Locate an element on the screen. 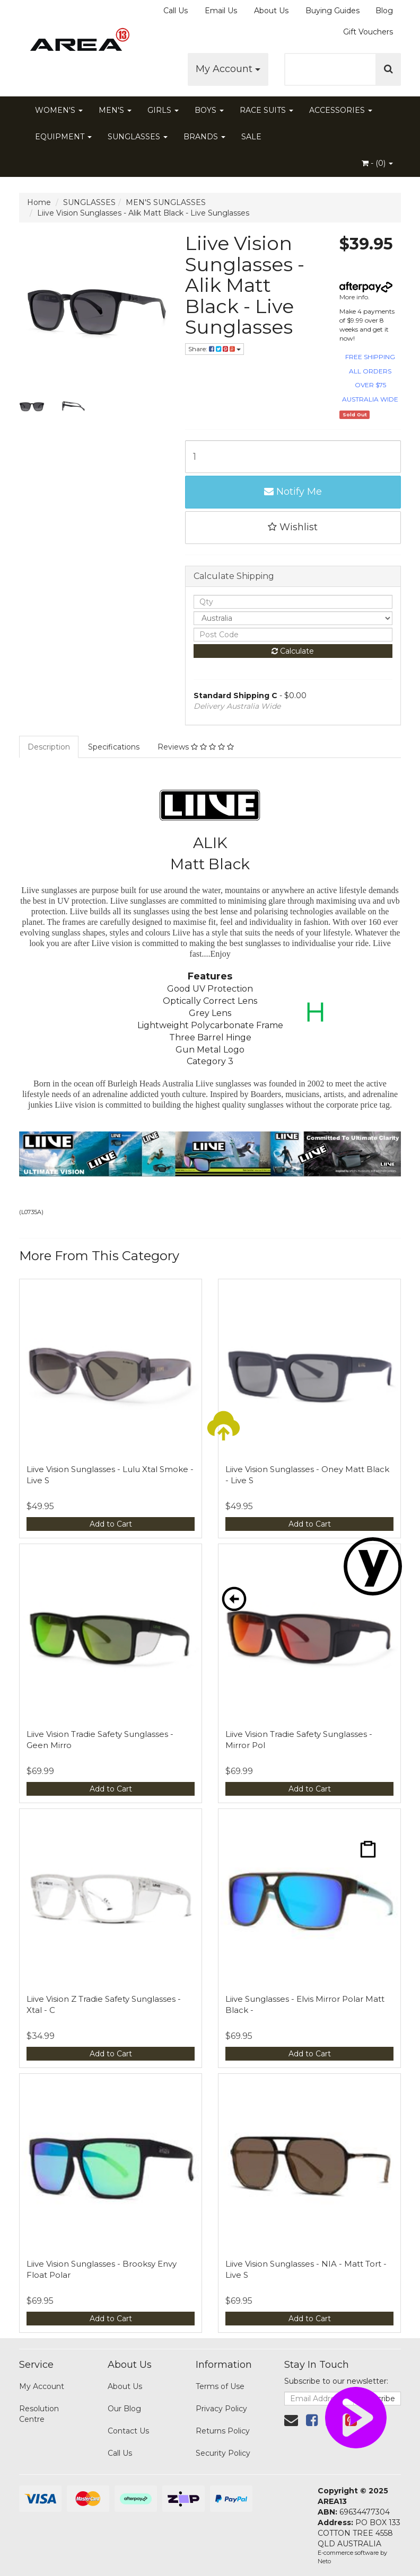 This screenshot has height=2576, width=420. open GoCD continuous delivery dashboard is located at coordinates (356, 2418).